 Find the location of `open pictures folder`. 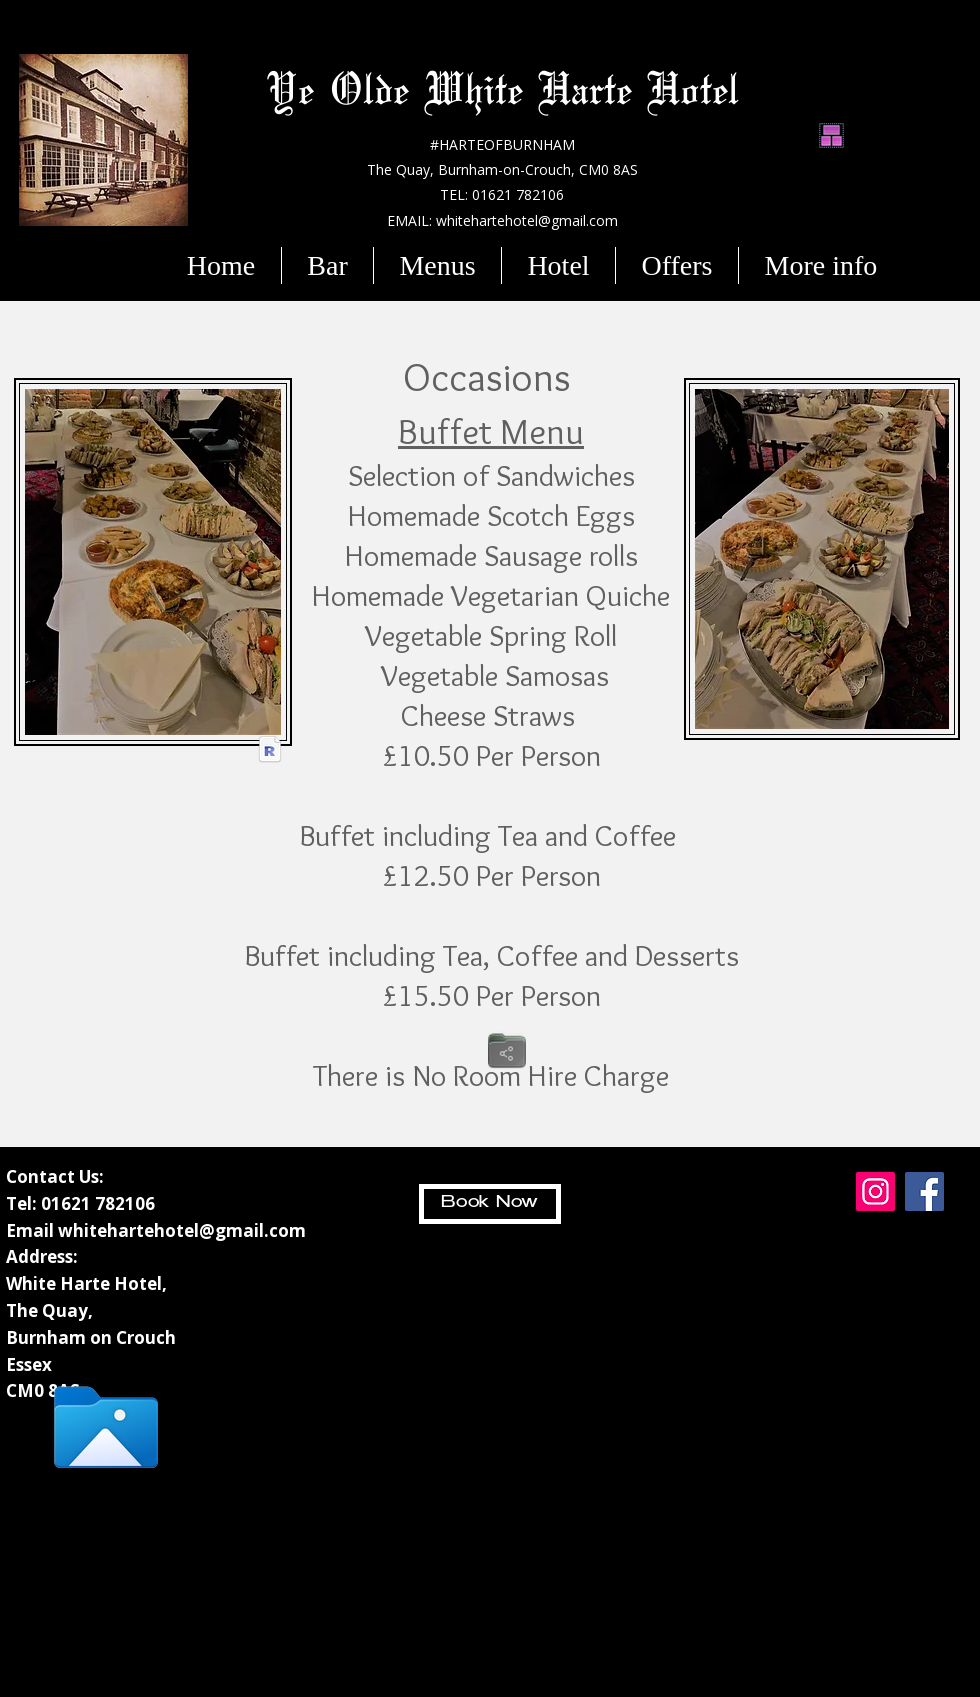

open pictures folder is located at coordinates (106, 1430).